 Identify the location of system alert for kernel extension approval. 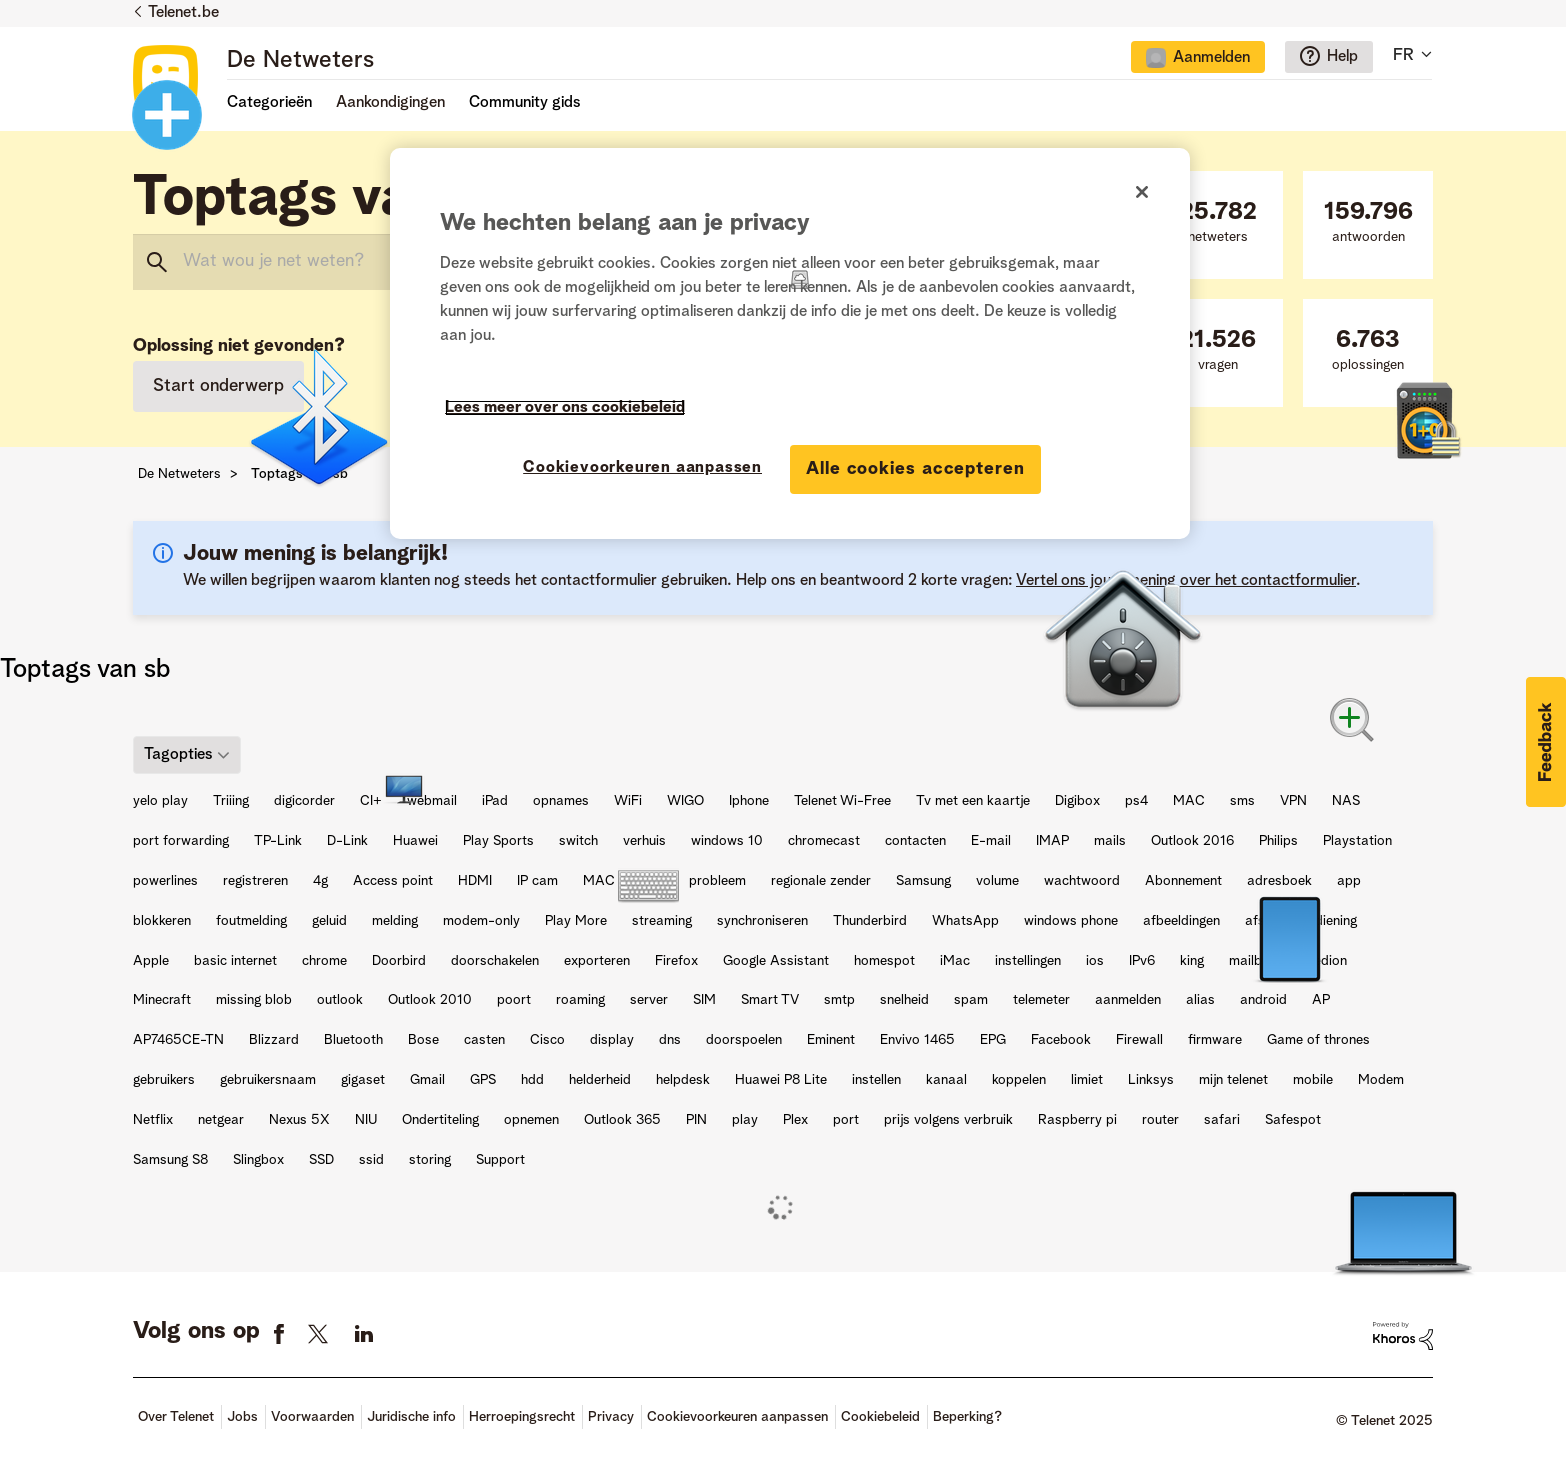
(1123, 641).